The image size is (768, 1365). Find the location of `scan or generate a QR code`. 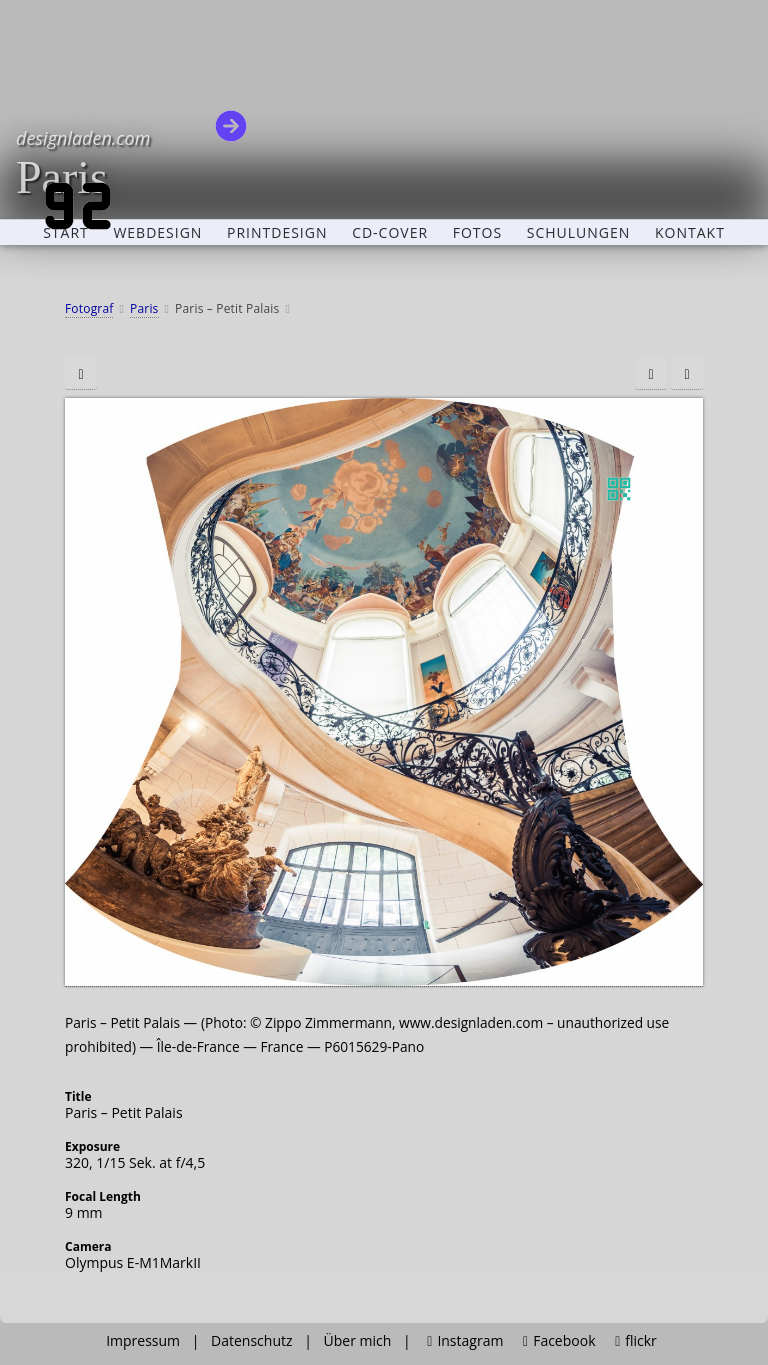

scan or generate a QR code is located at coordinates (619, 489).